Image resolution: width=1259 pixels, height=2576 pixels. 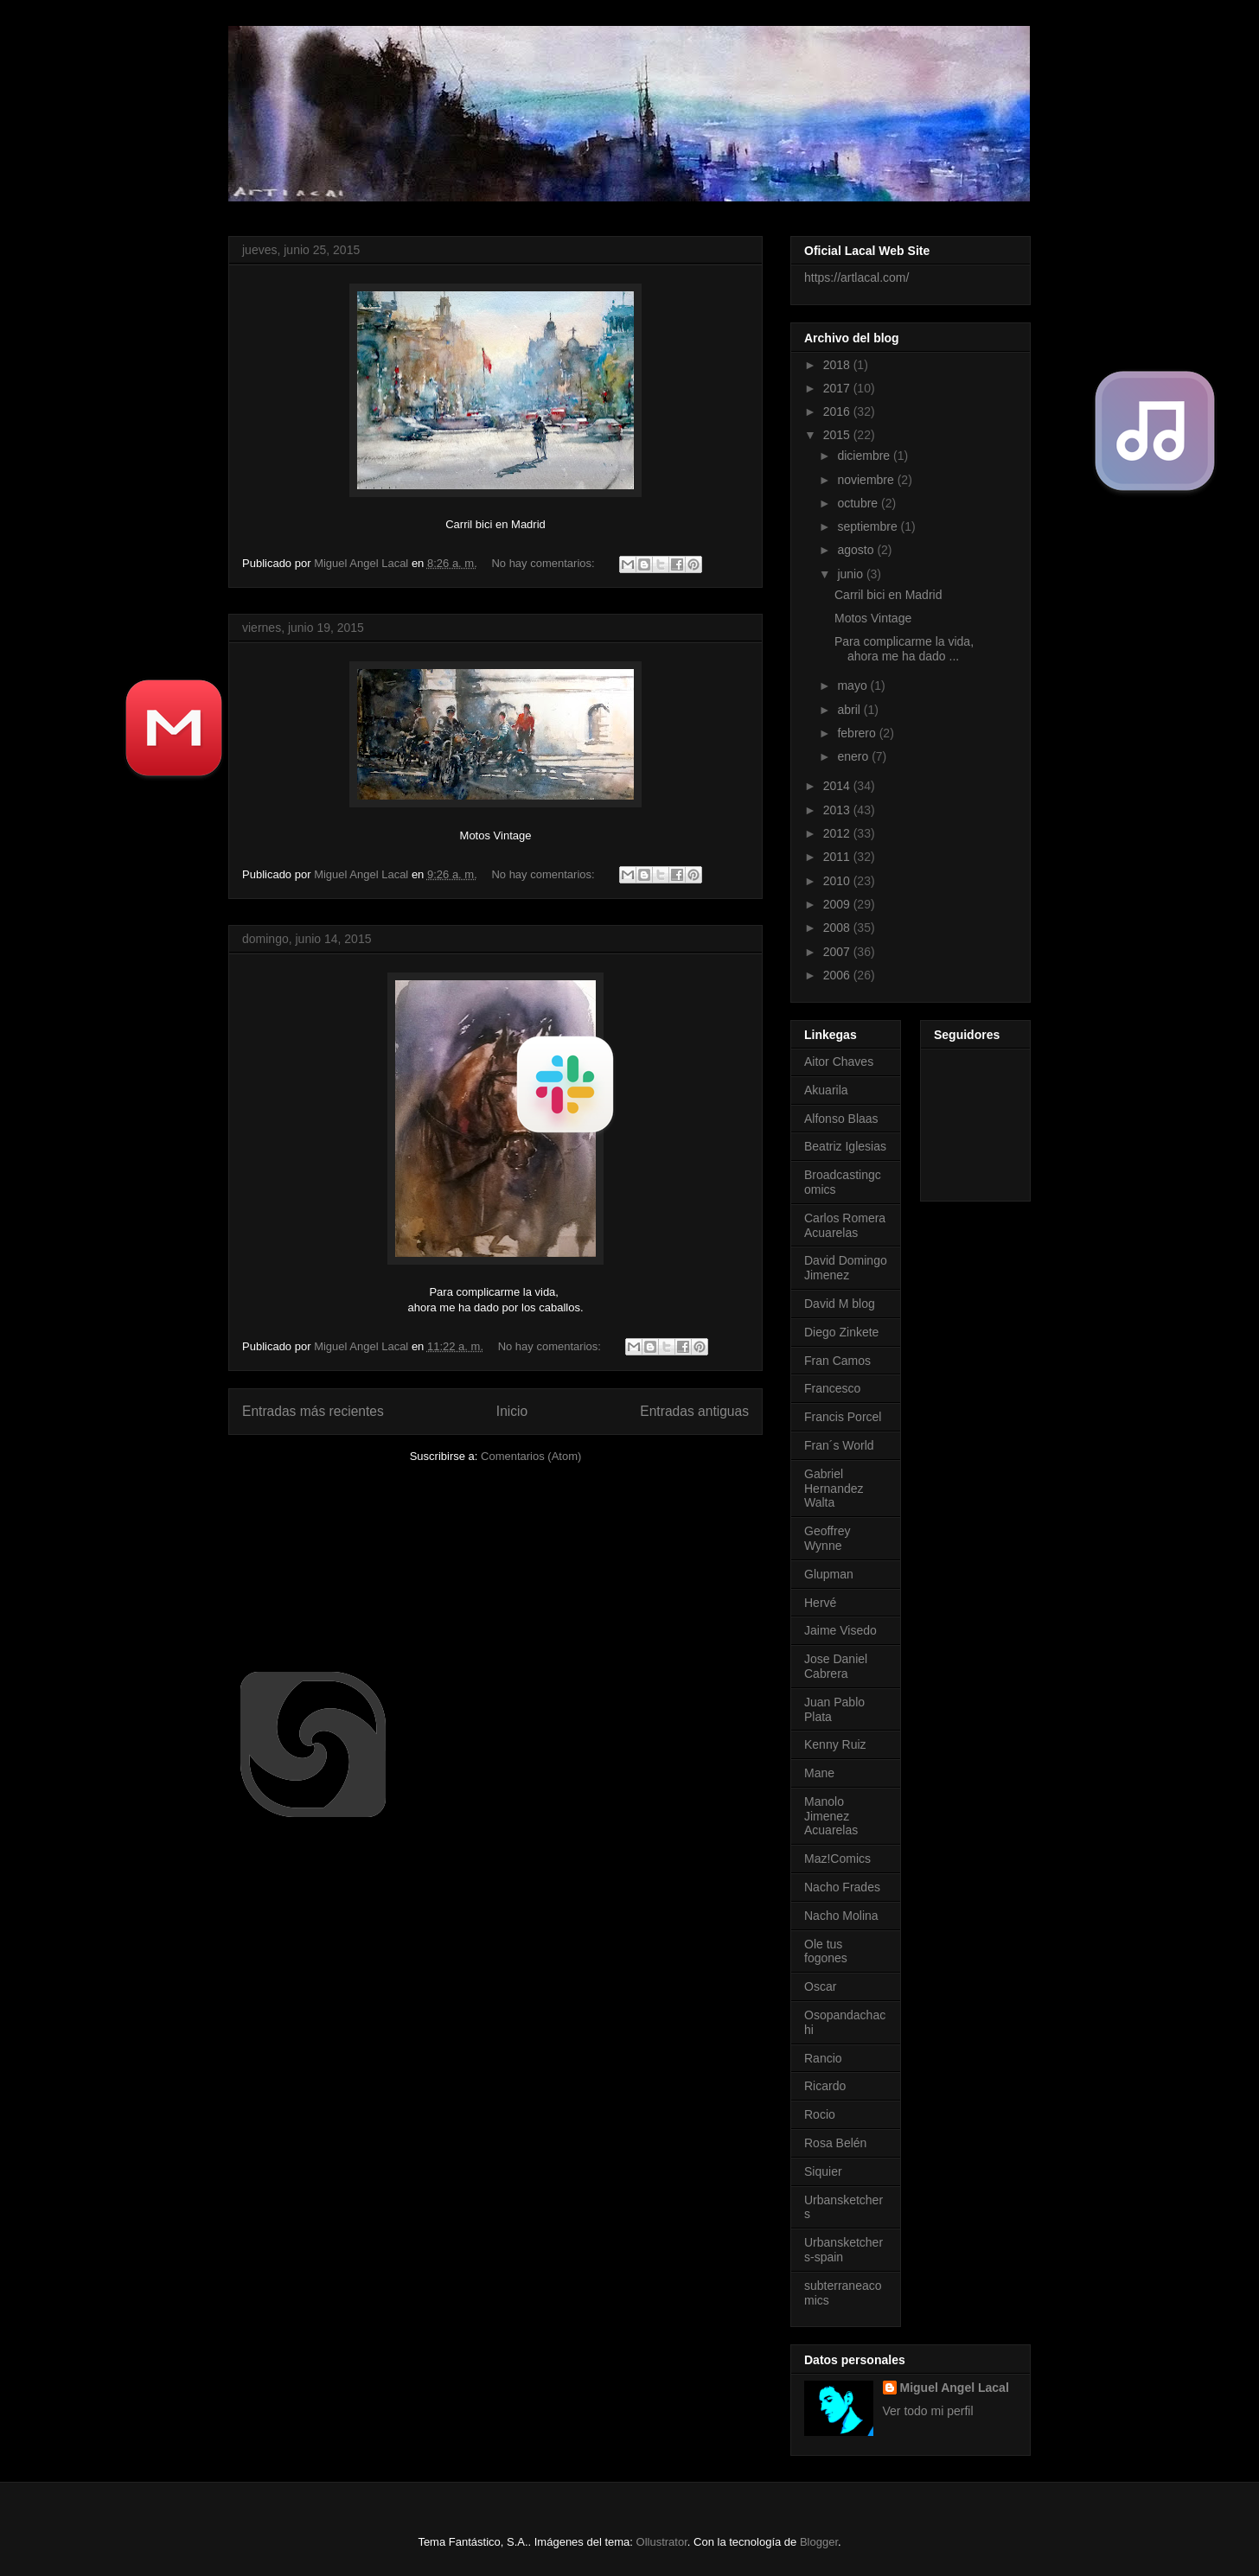 I want to click on open mousai music recognition app, so click(x=1154, y=430).